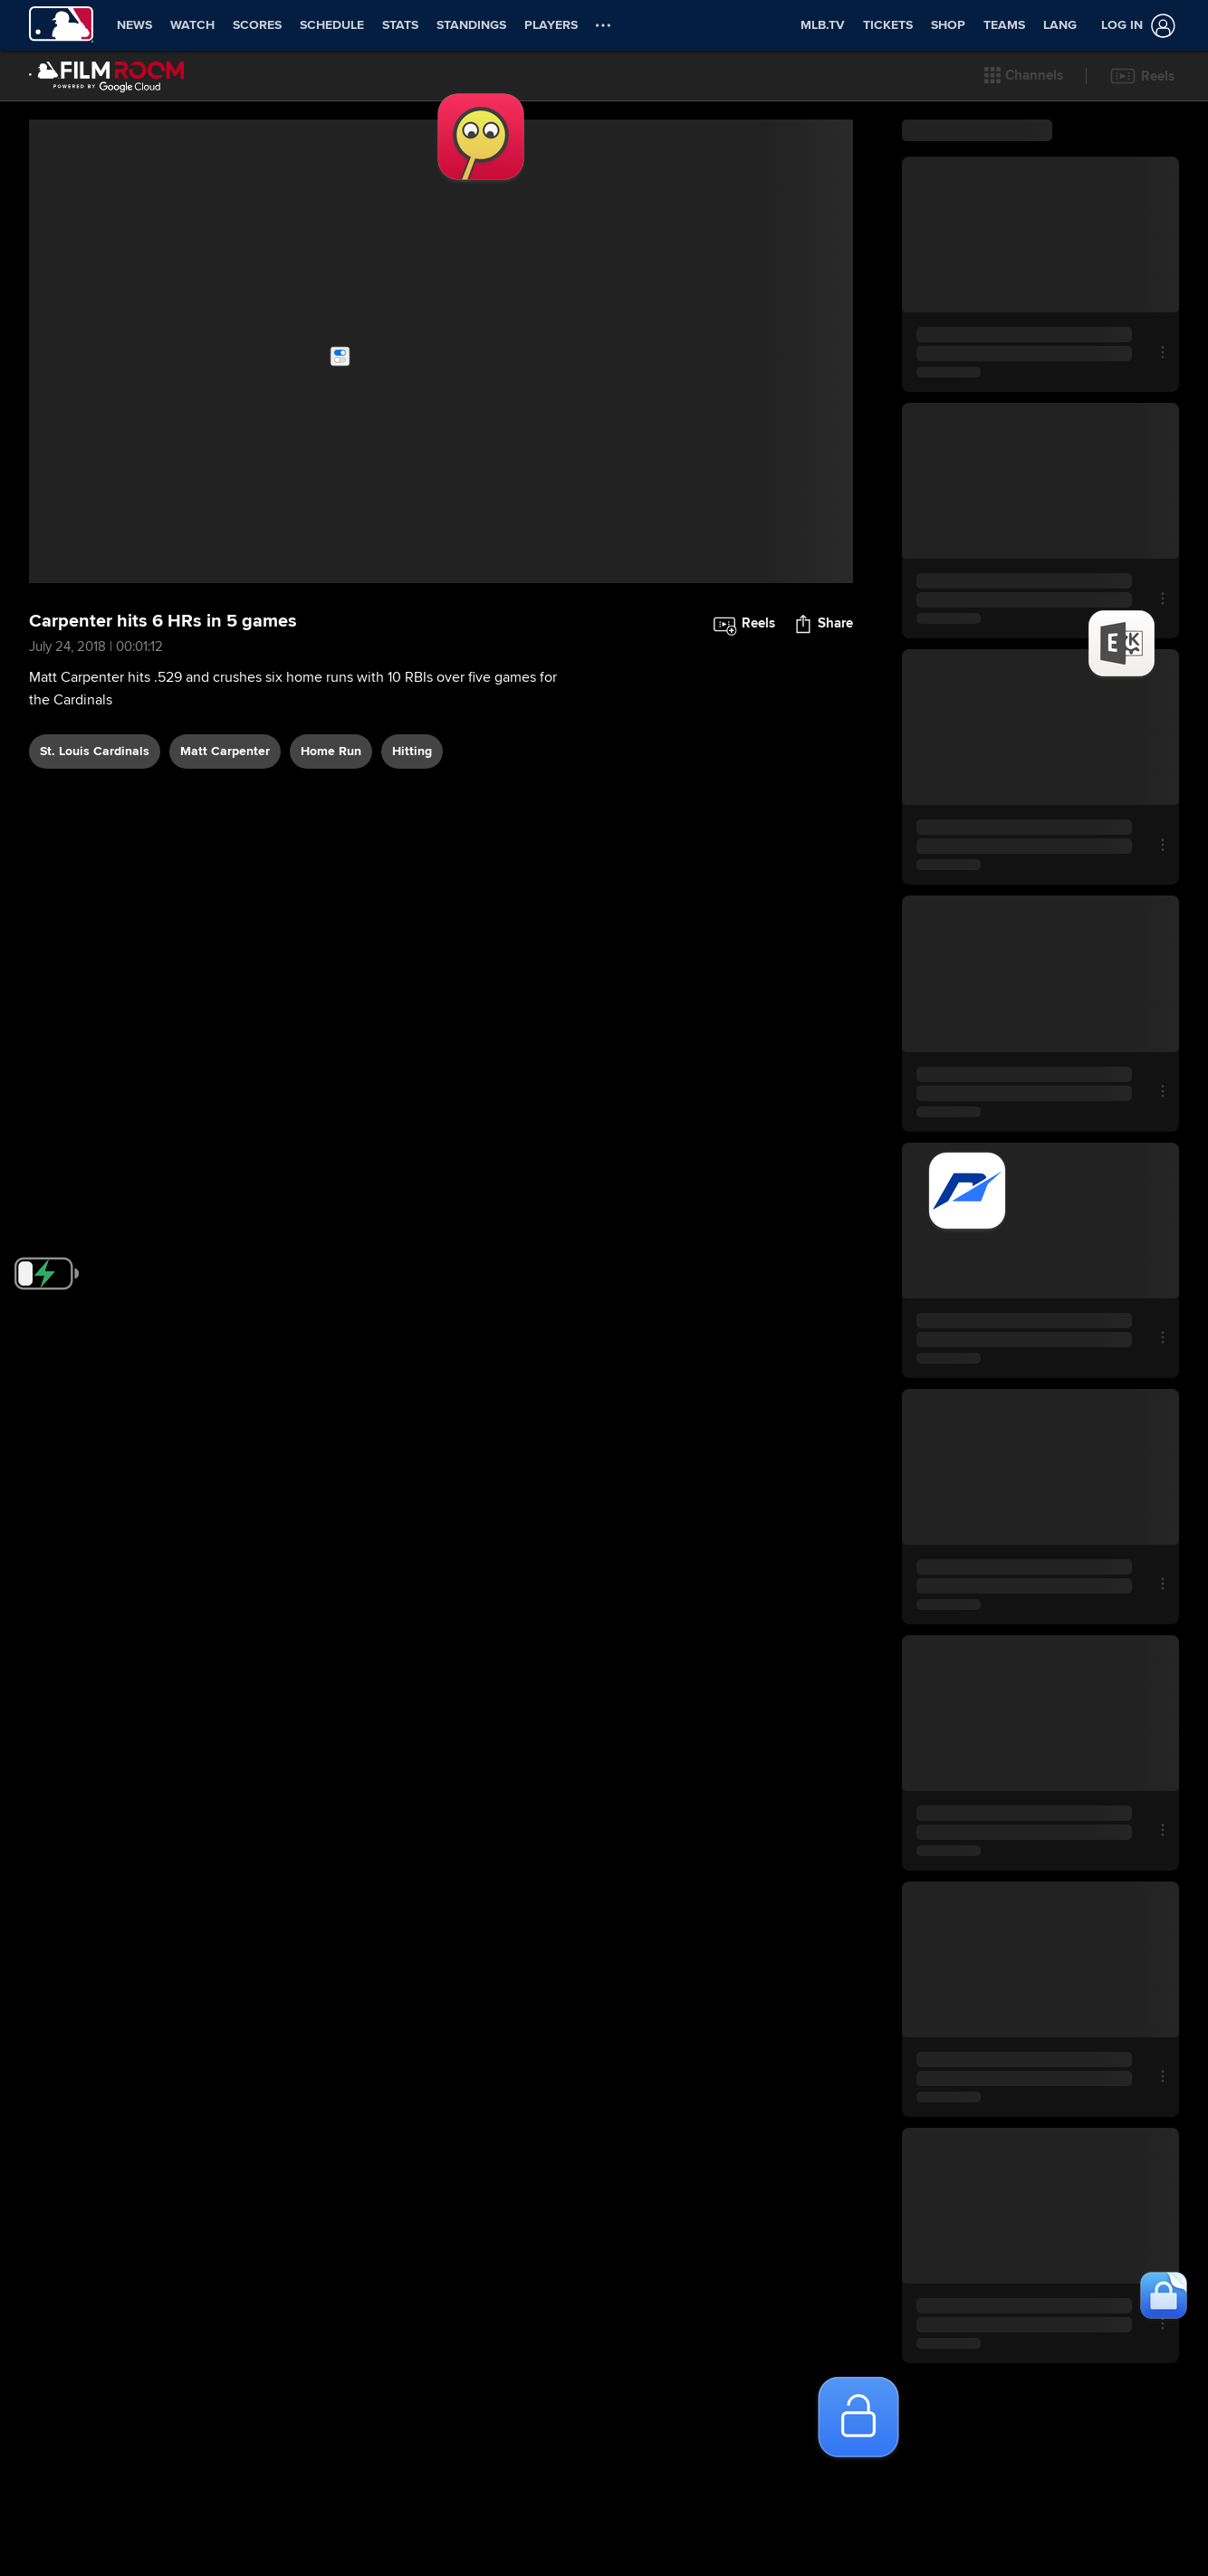 This screenshot has width=1208, height=2576. What do you see at coordinates (1121, 643) in the screenshot?
I see `open akonadi exchange web services connector` at bounding box center [1121, 643].